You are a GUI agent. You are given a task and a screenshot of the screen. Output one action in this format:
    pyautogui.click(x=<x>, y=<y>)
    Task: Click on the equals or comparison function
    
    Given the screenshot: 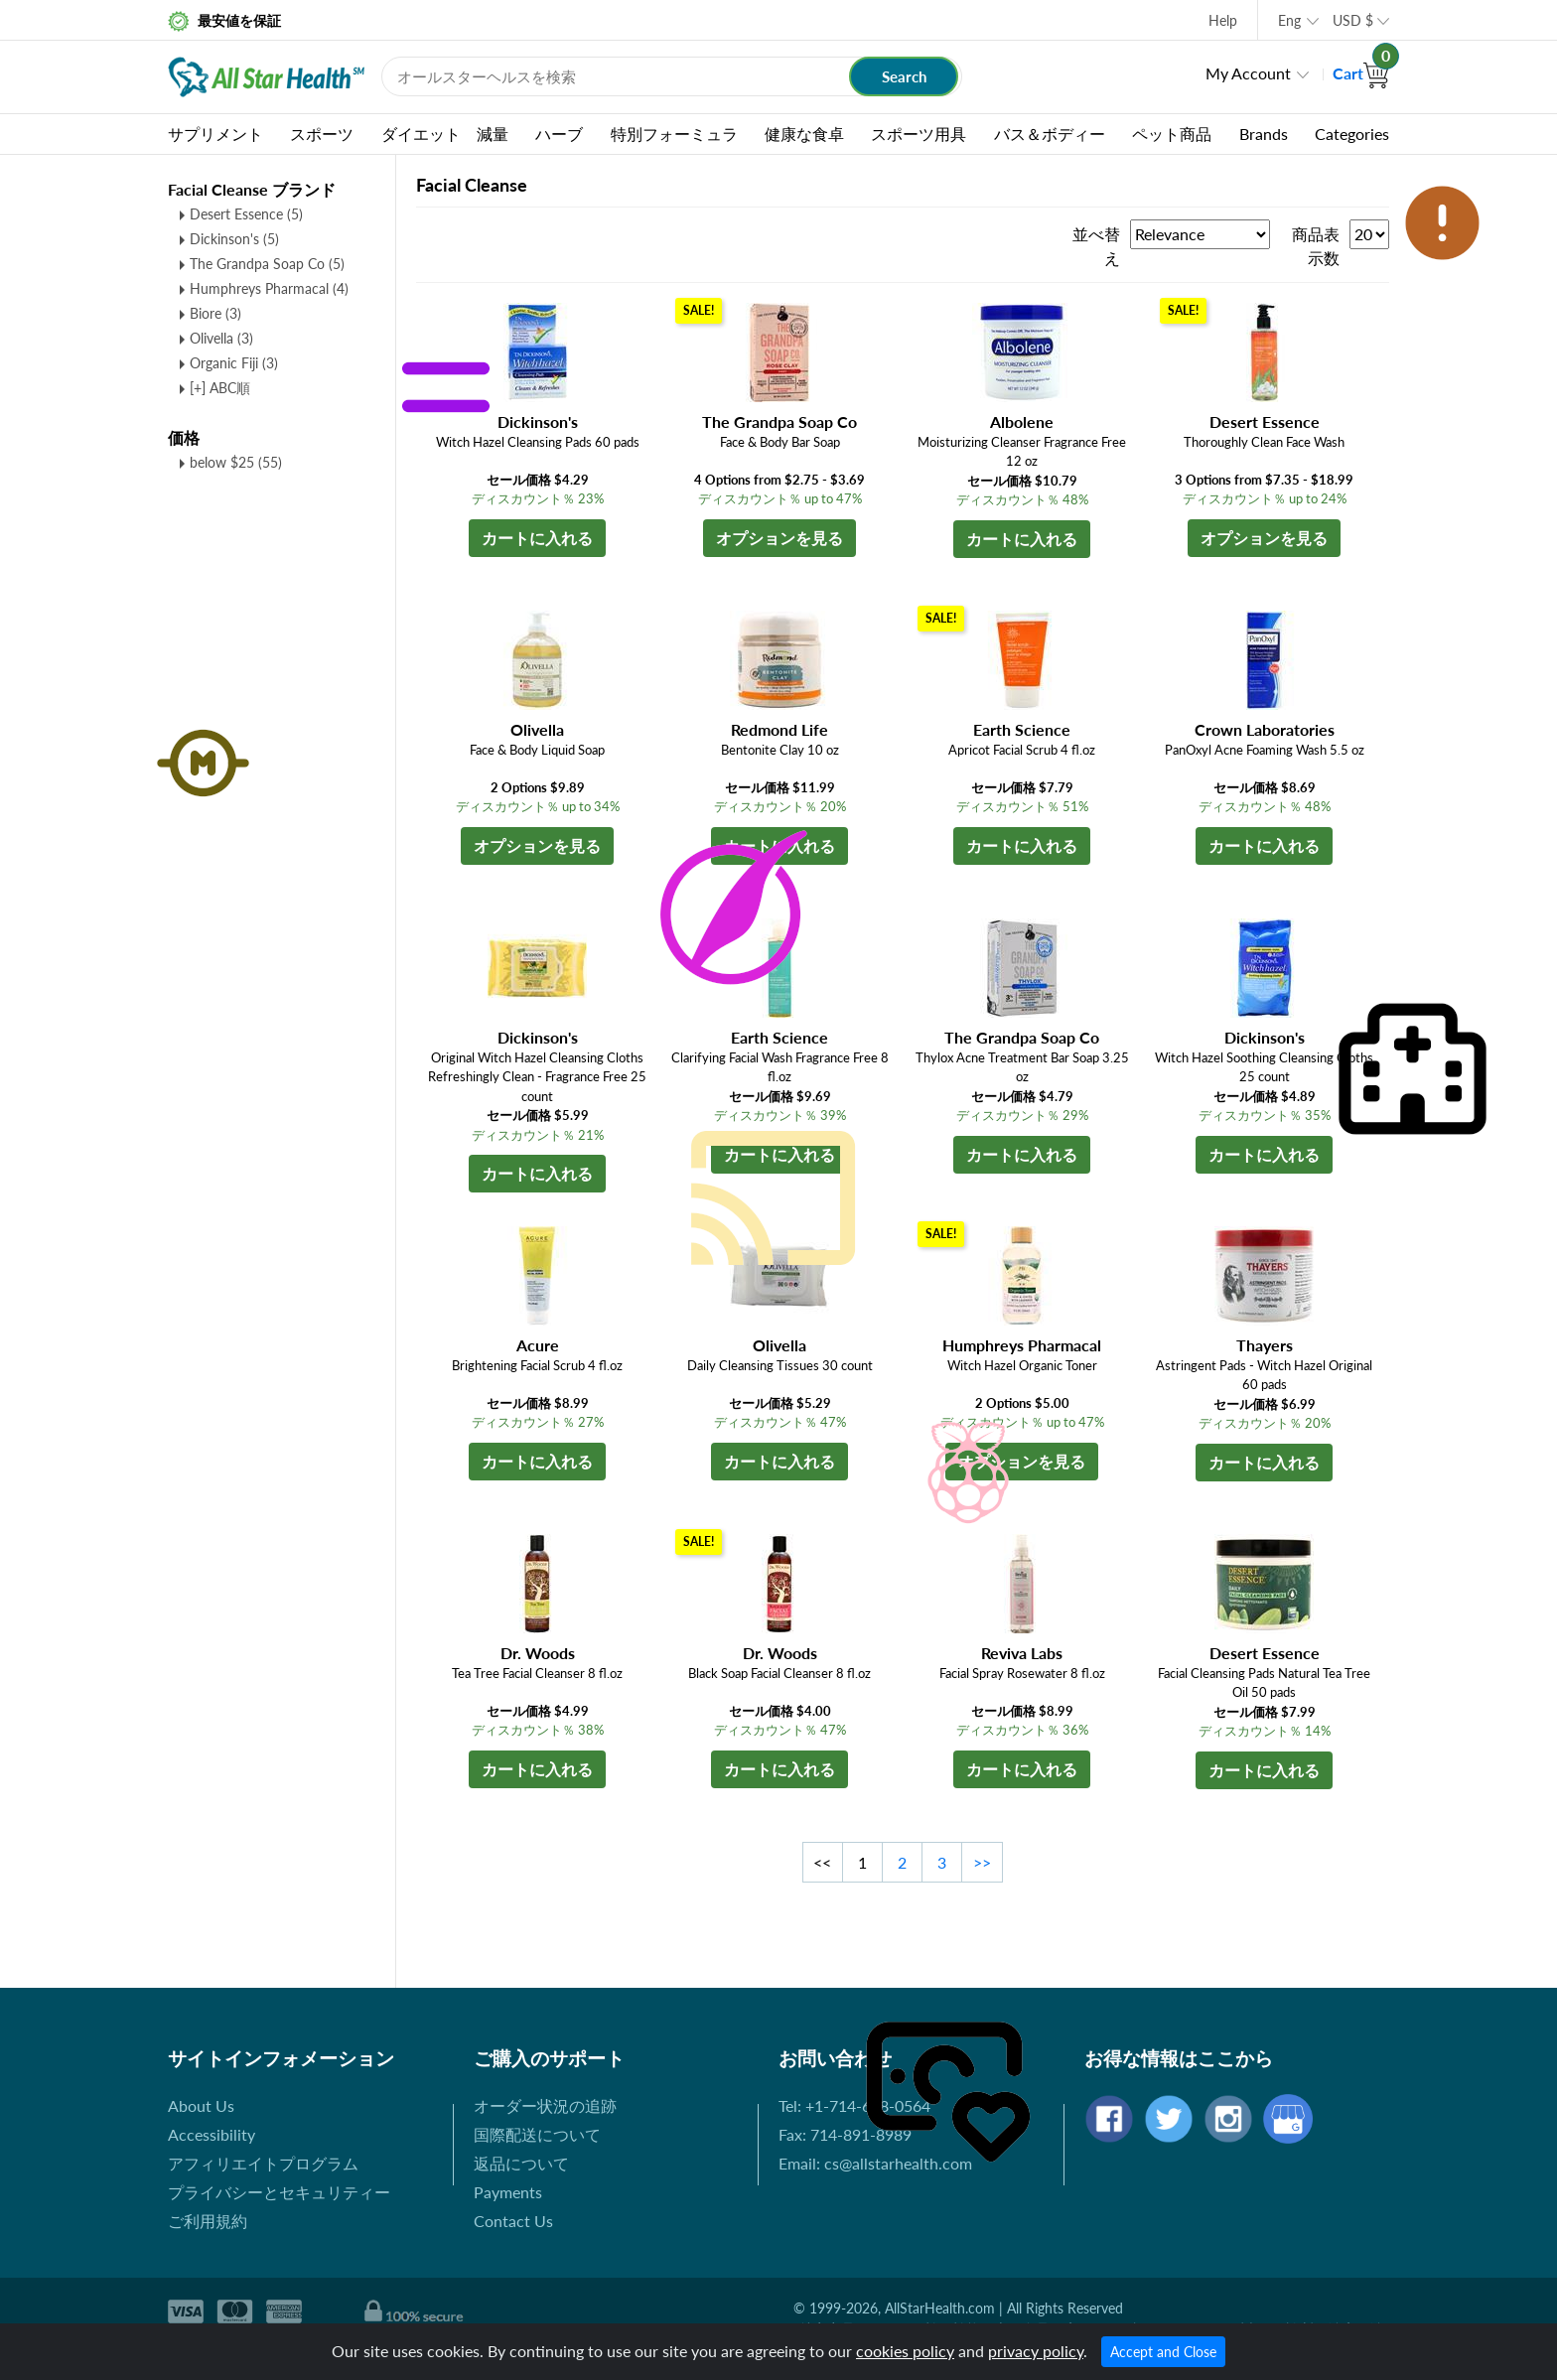 What is the action you would take?
    pyautogui.click(x=446, y=387)
    